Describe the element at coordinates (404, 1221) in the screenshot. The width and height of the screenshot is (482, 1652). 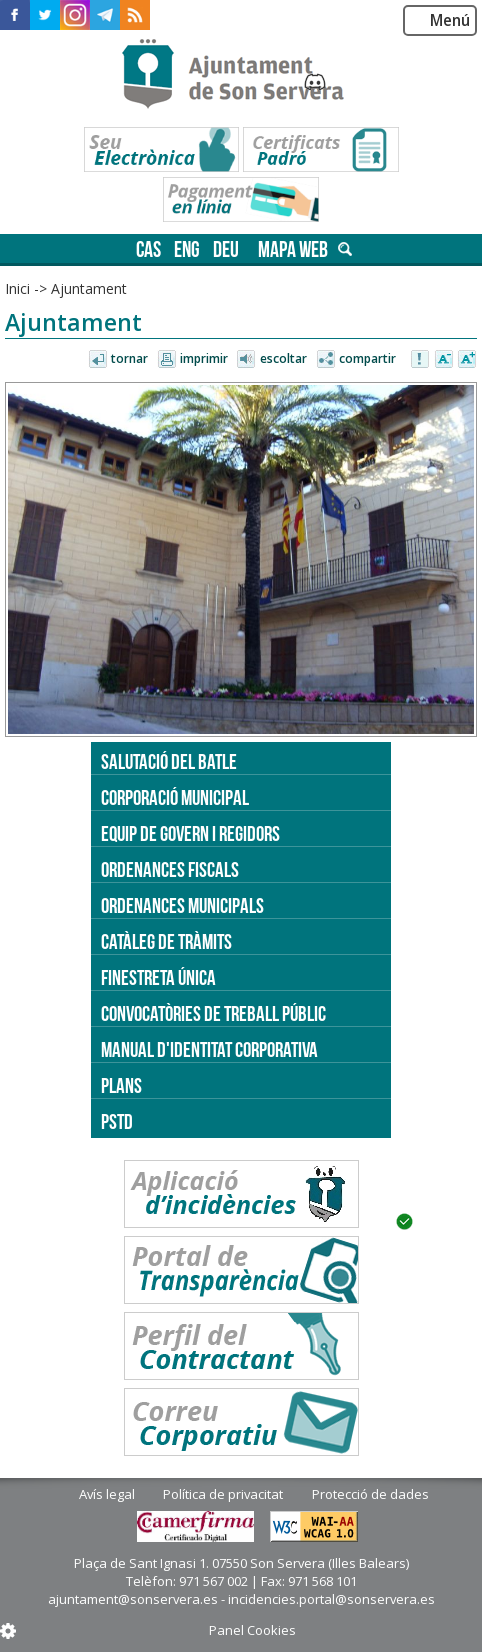
I see `indicates dropbox file is fully synced` at that location.